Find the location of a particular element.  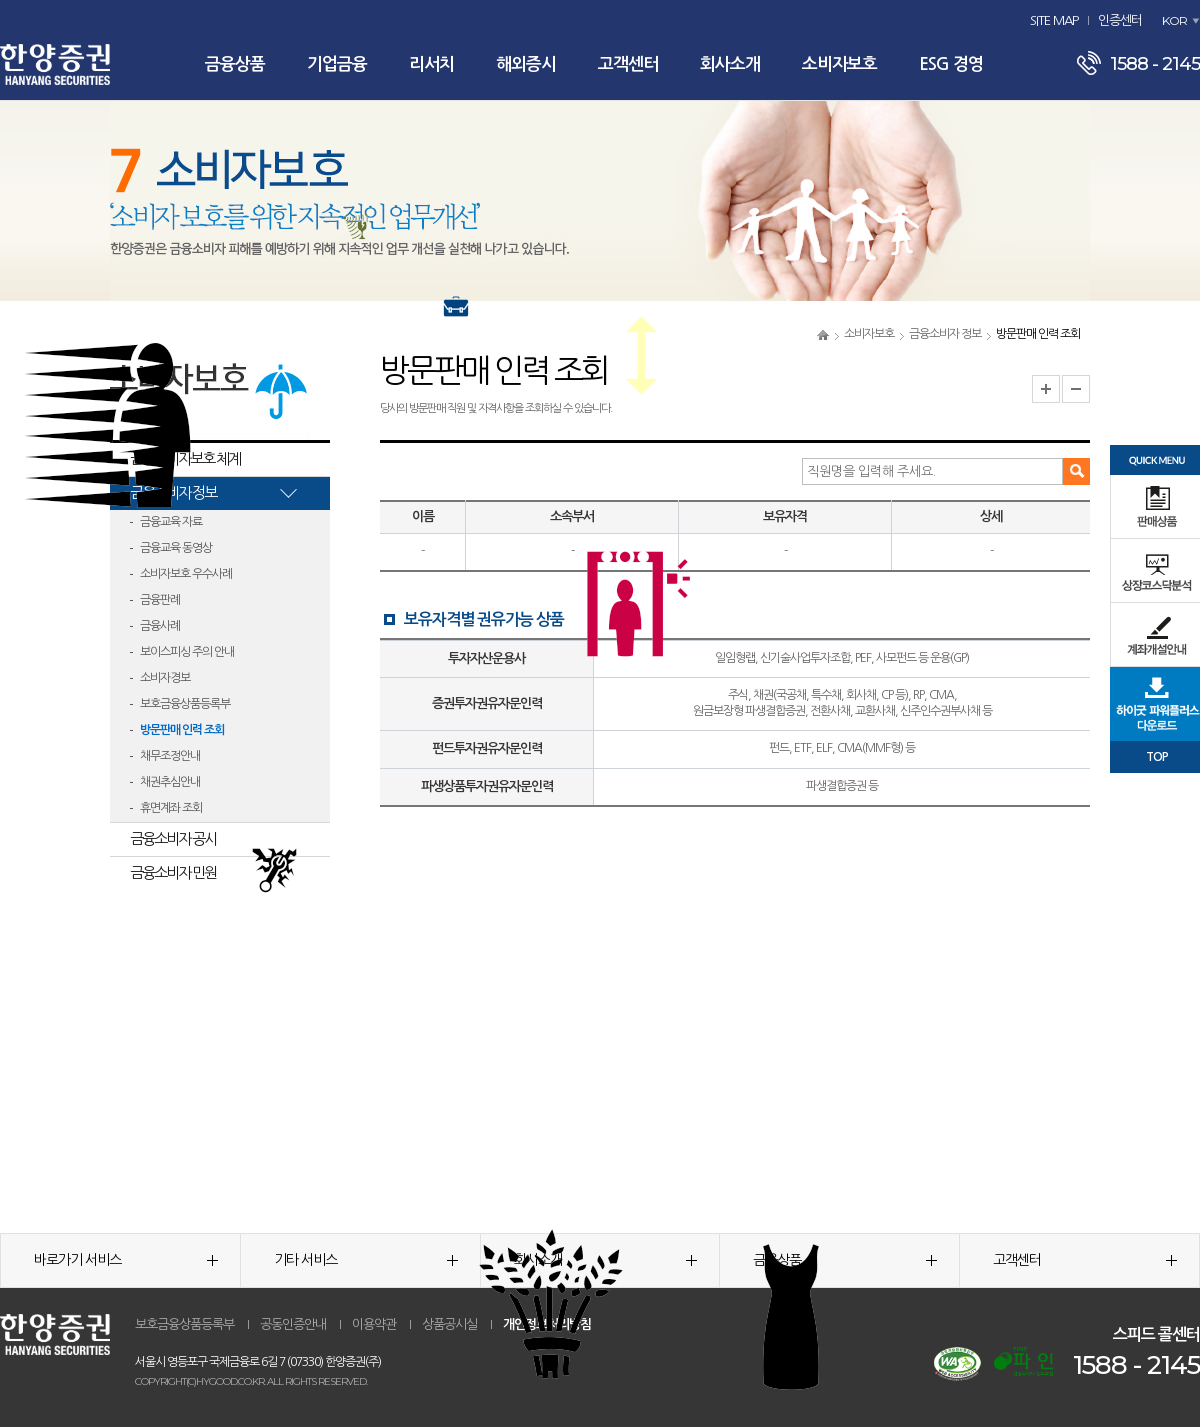

access ultrasound or sonography features is located at coordinates (355, 226).